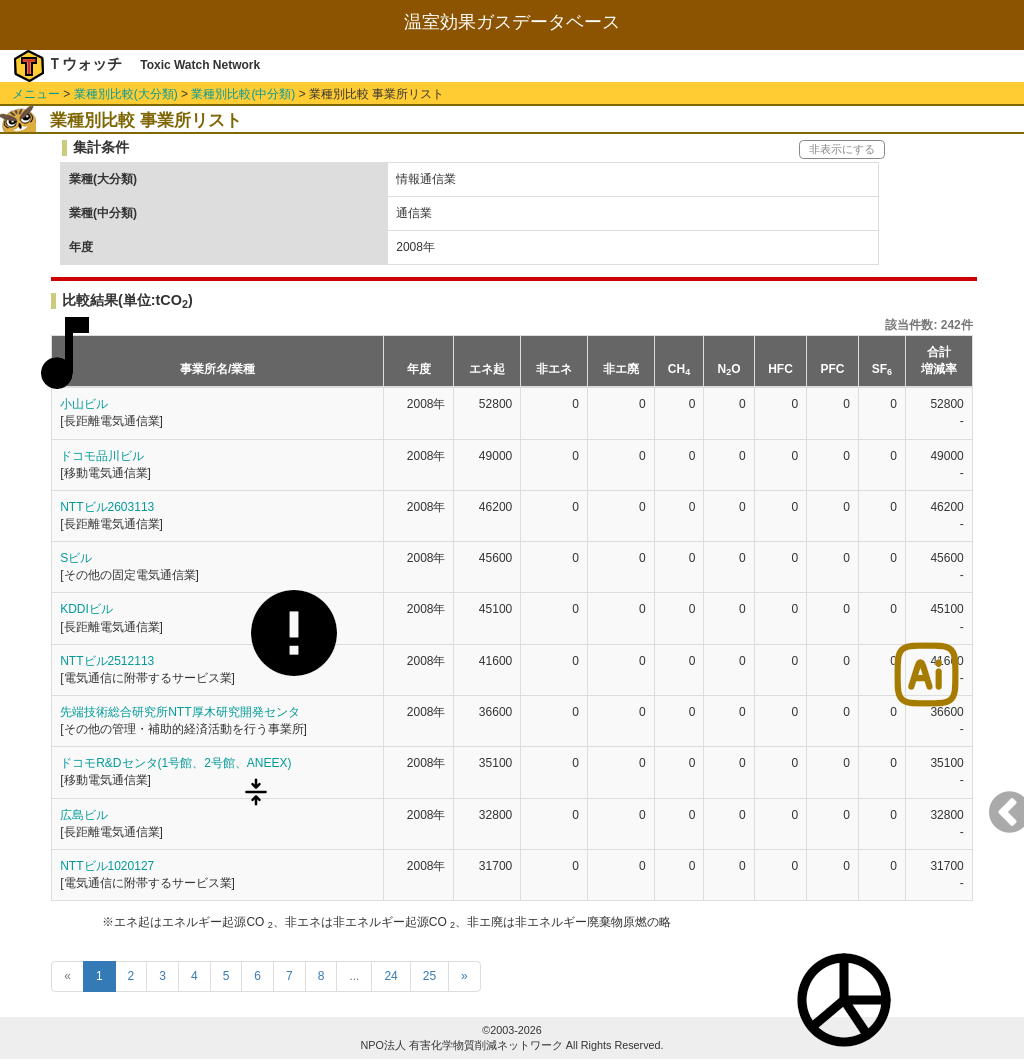 Image resolution: width=1024 pixels, height=1059 pixels. Describe the element at coordinates (926, 674) in the screenshot. I see `open Adobe Illustrator` at that location.